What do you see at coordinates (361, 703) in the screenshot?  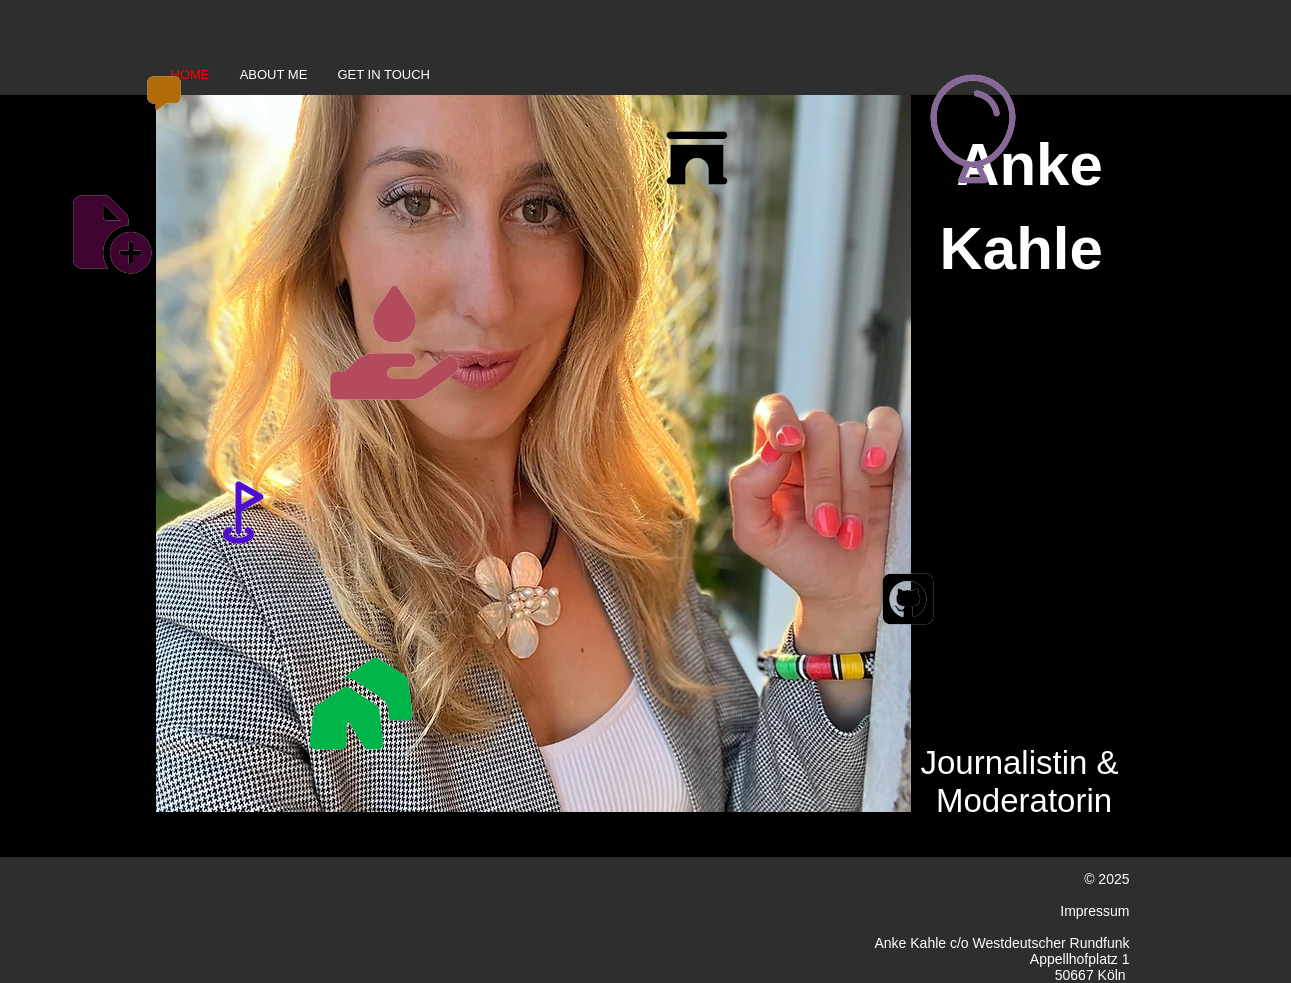 I see `view campground or camping locations` at bounding box center [361, 703].